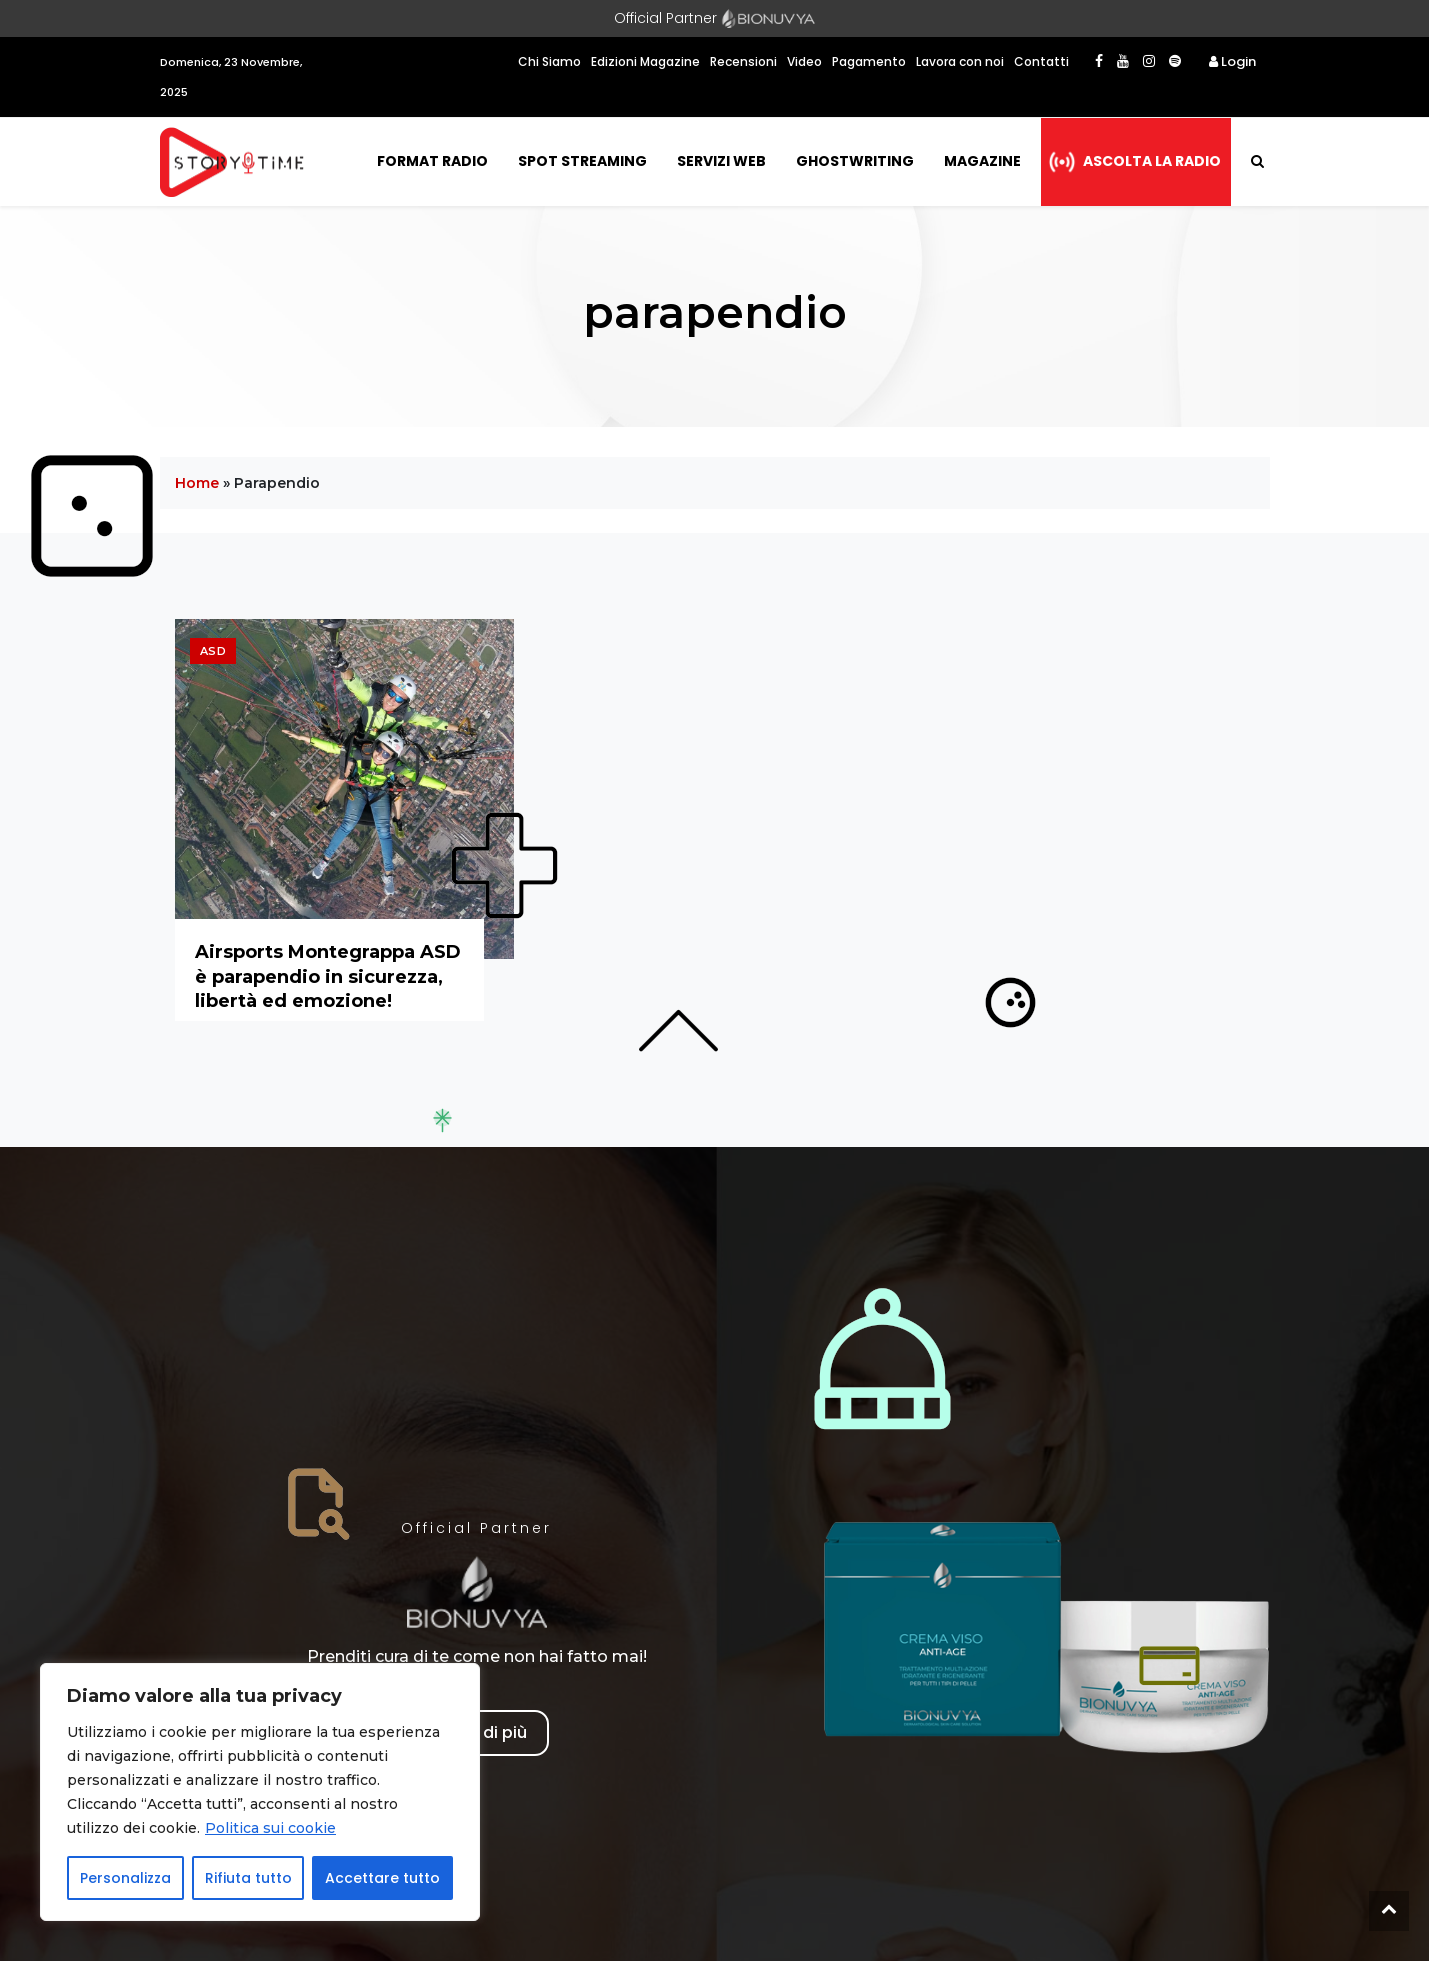 This screenshot has width=1429, height=1961. I want to click on search within a document, so click(315, 1502).